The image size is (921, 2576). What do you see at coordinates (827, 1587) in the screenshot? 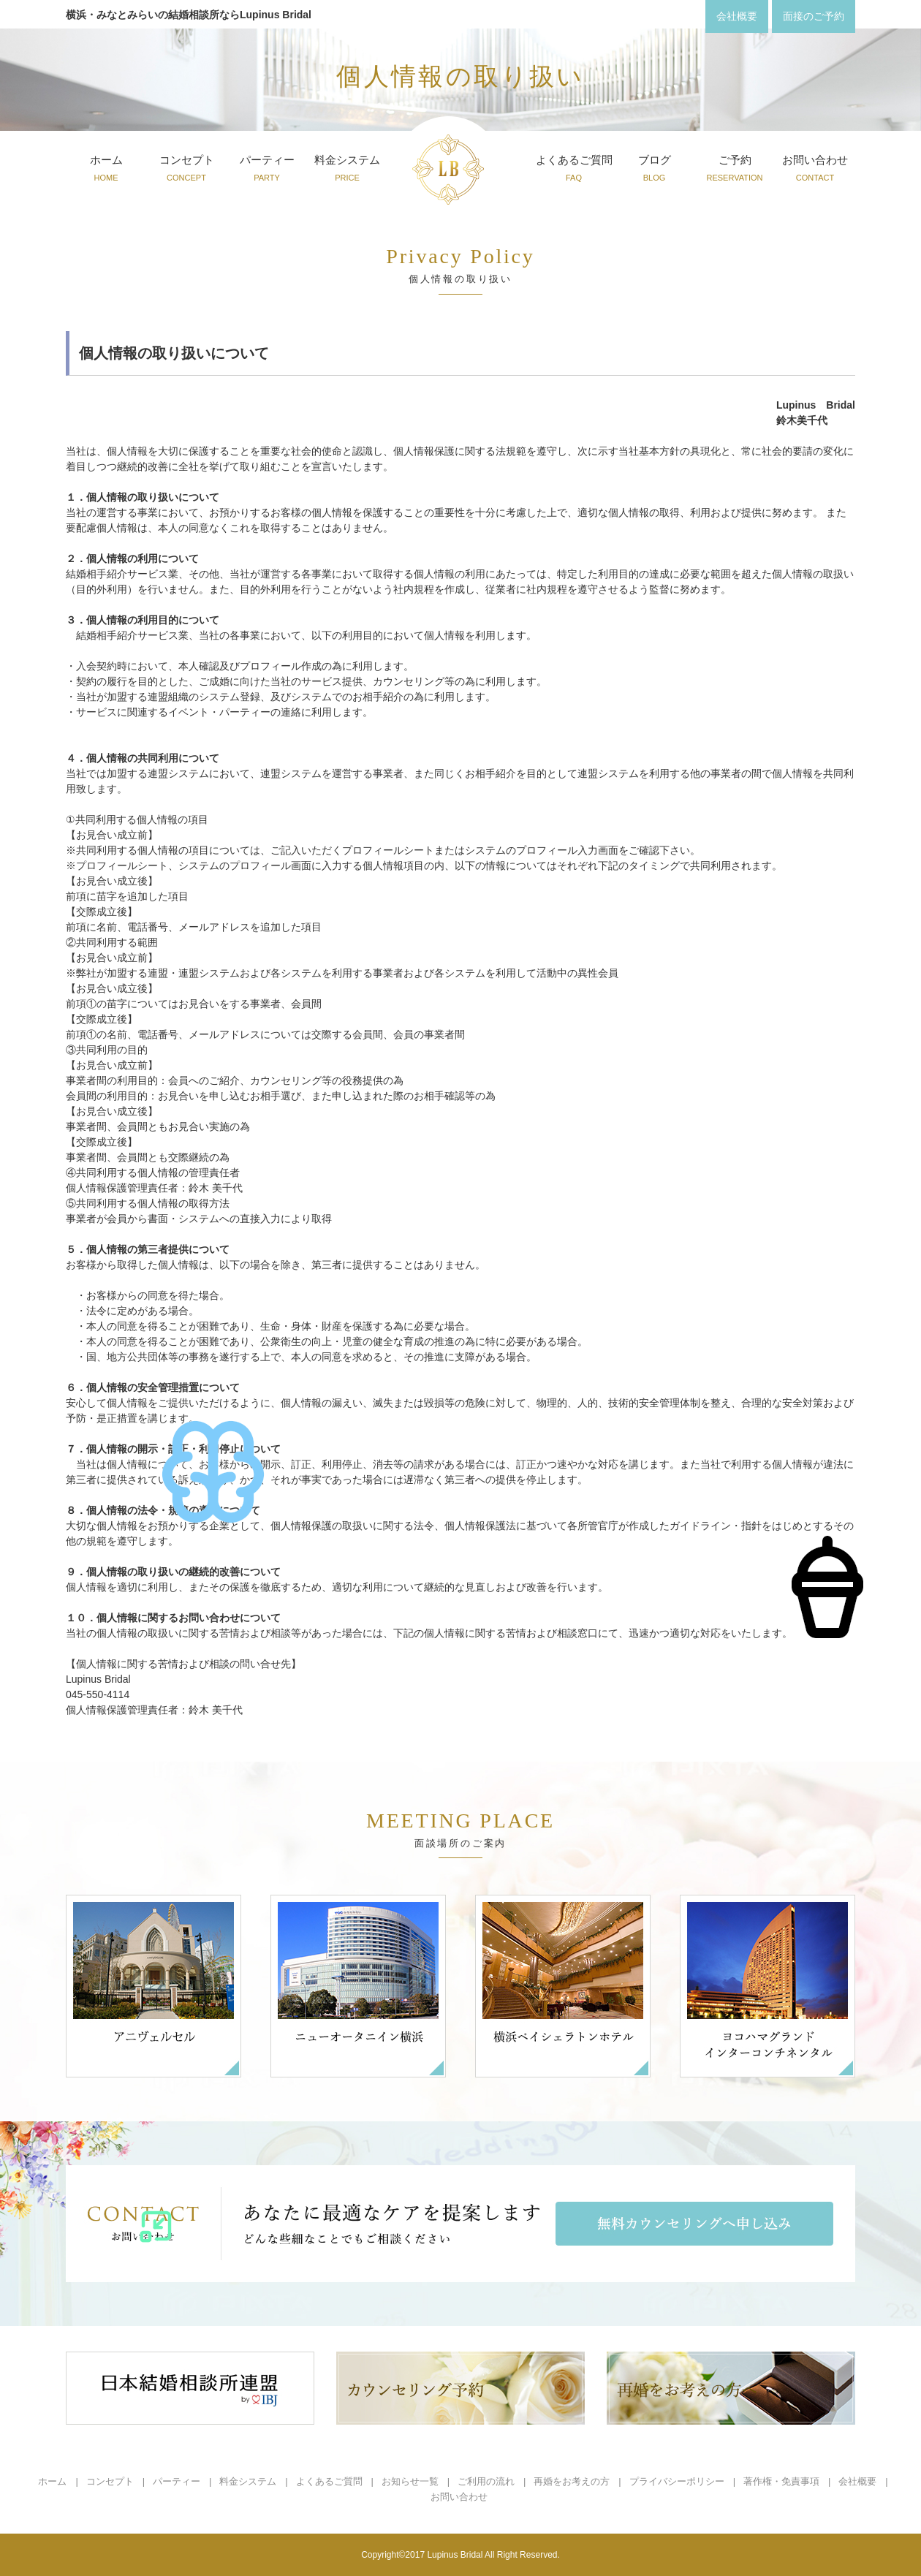
I see `browse smoothie or milkshake options` at bounding box center [827, 1587].